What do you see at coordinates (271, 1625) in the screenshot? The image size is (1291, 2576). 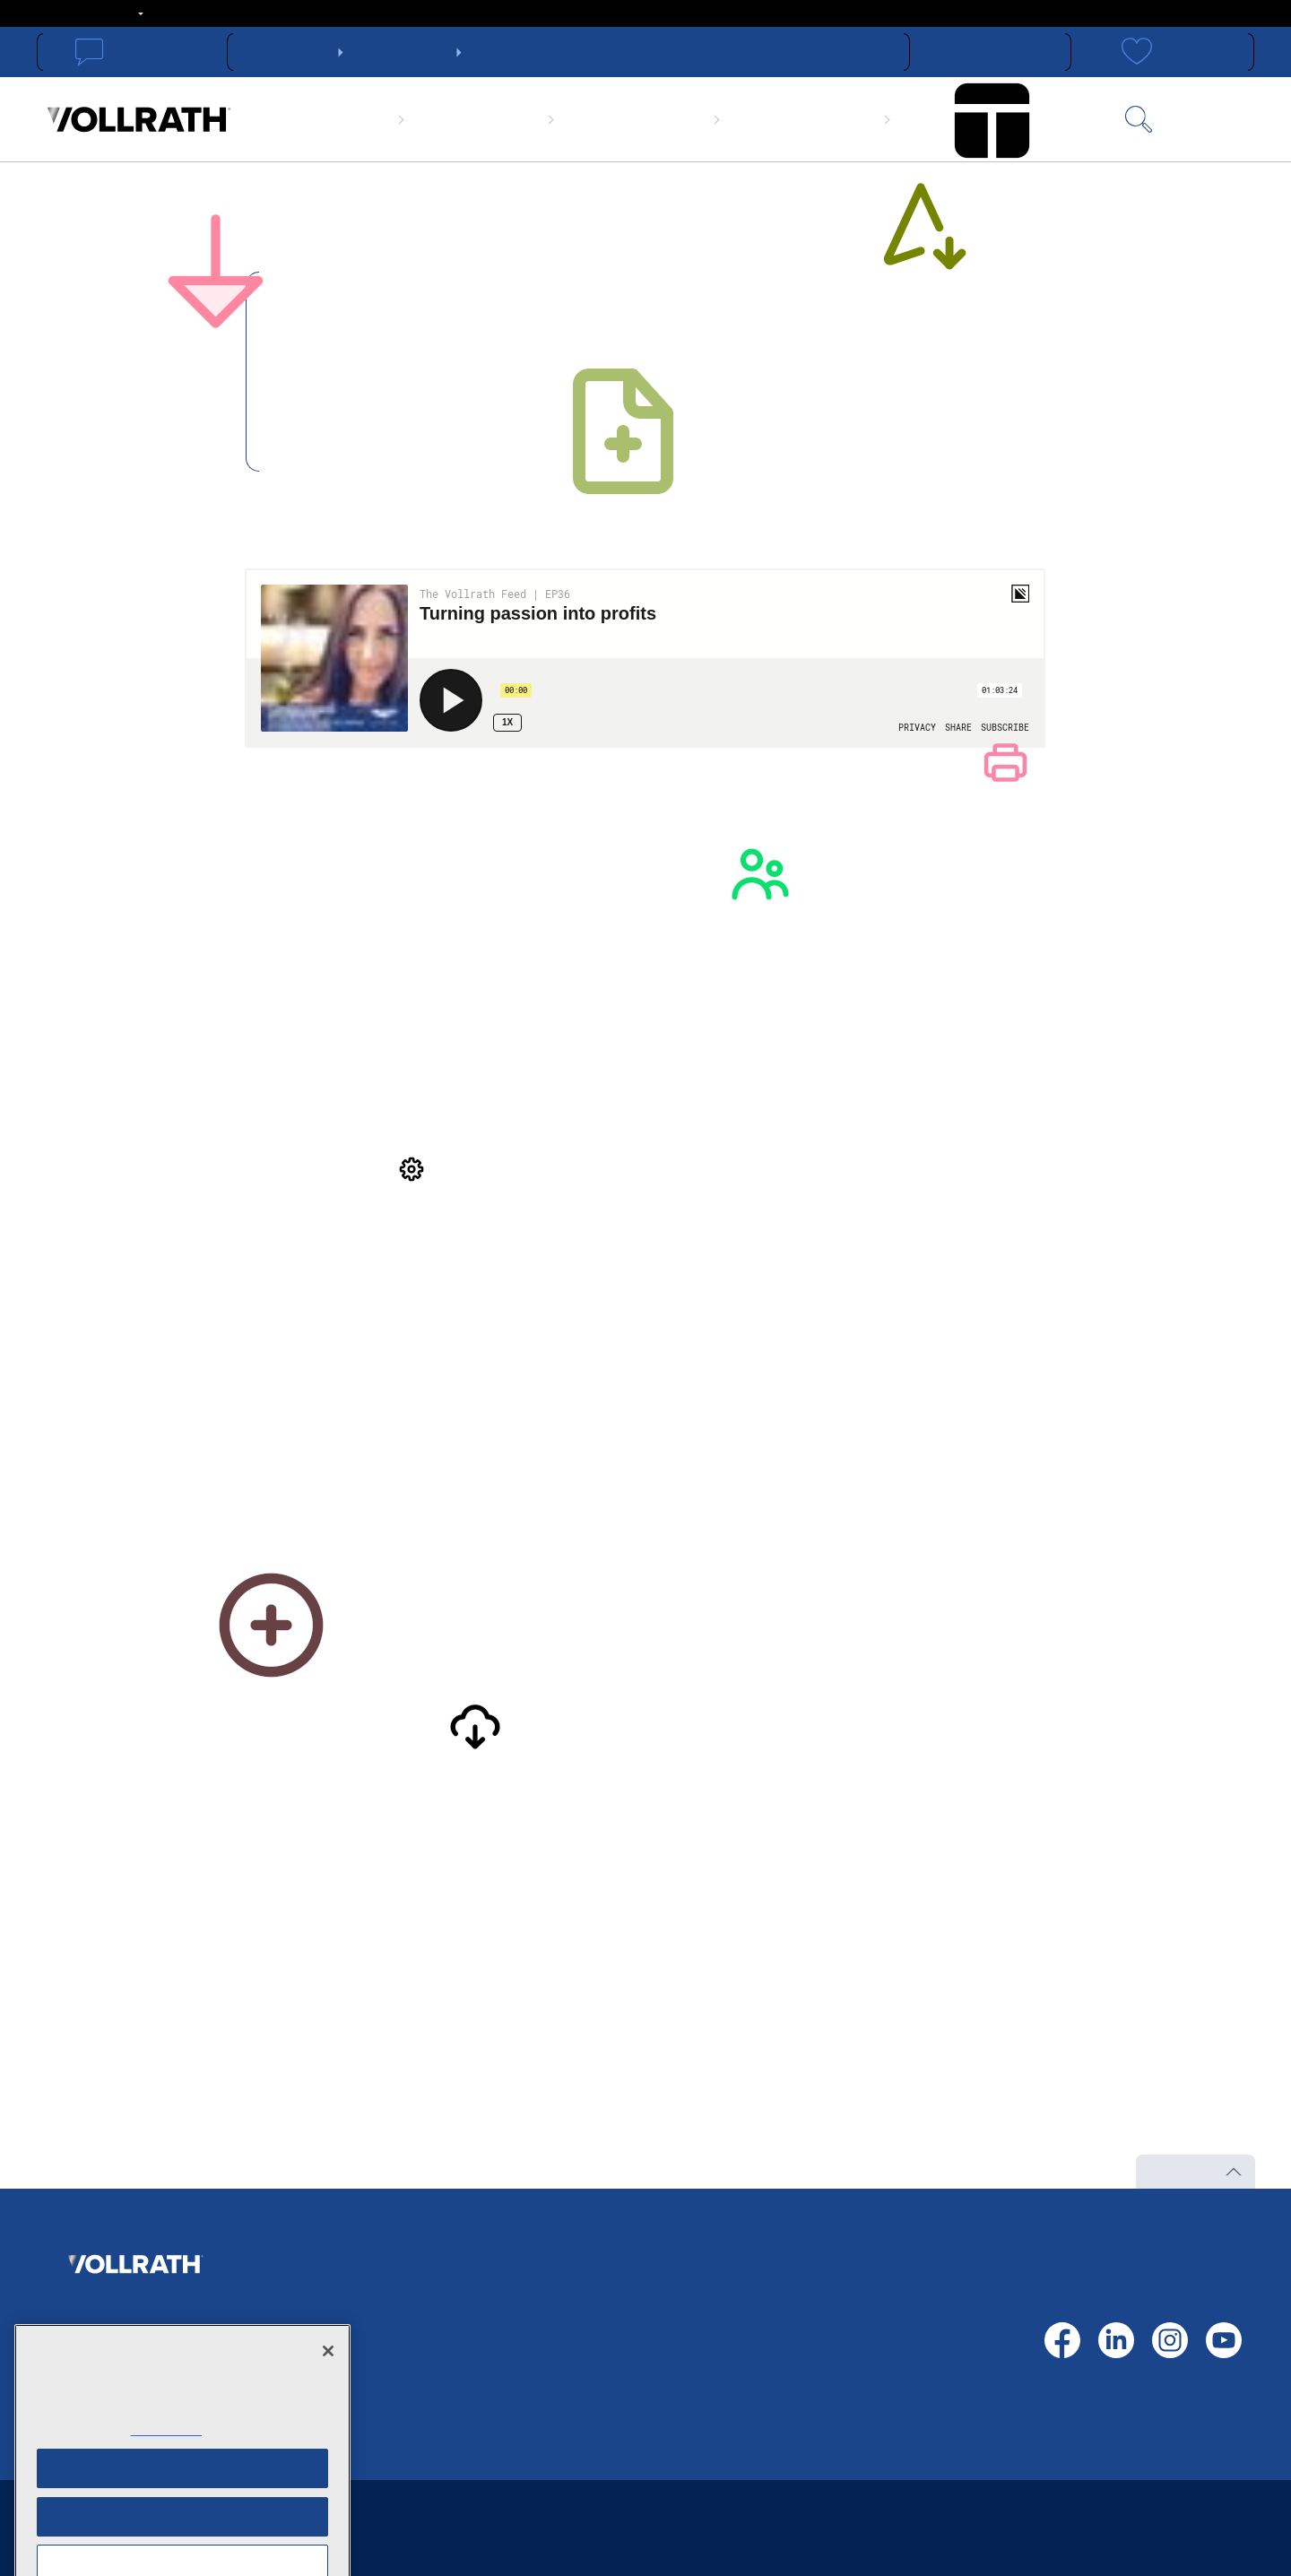 I see `add a new item` at bounding box center [271, 1625].